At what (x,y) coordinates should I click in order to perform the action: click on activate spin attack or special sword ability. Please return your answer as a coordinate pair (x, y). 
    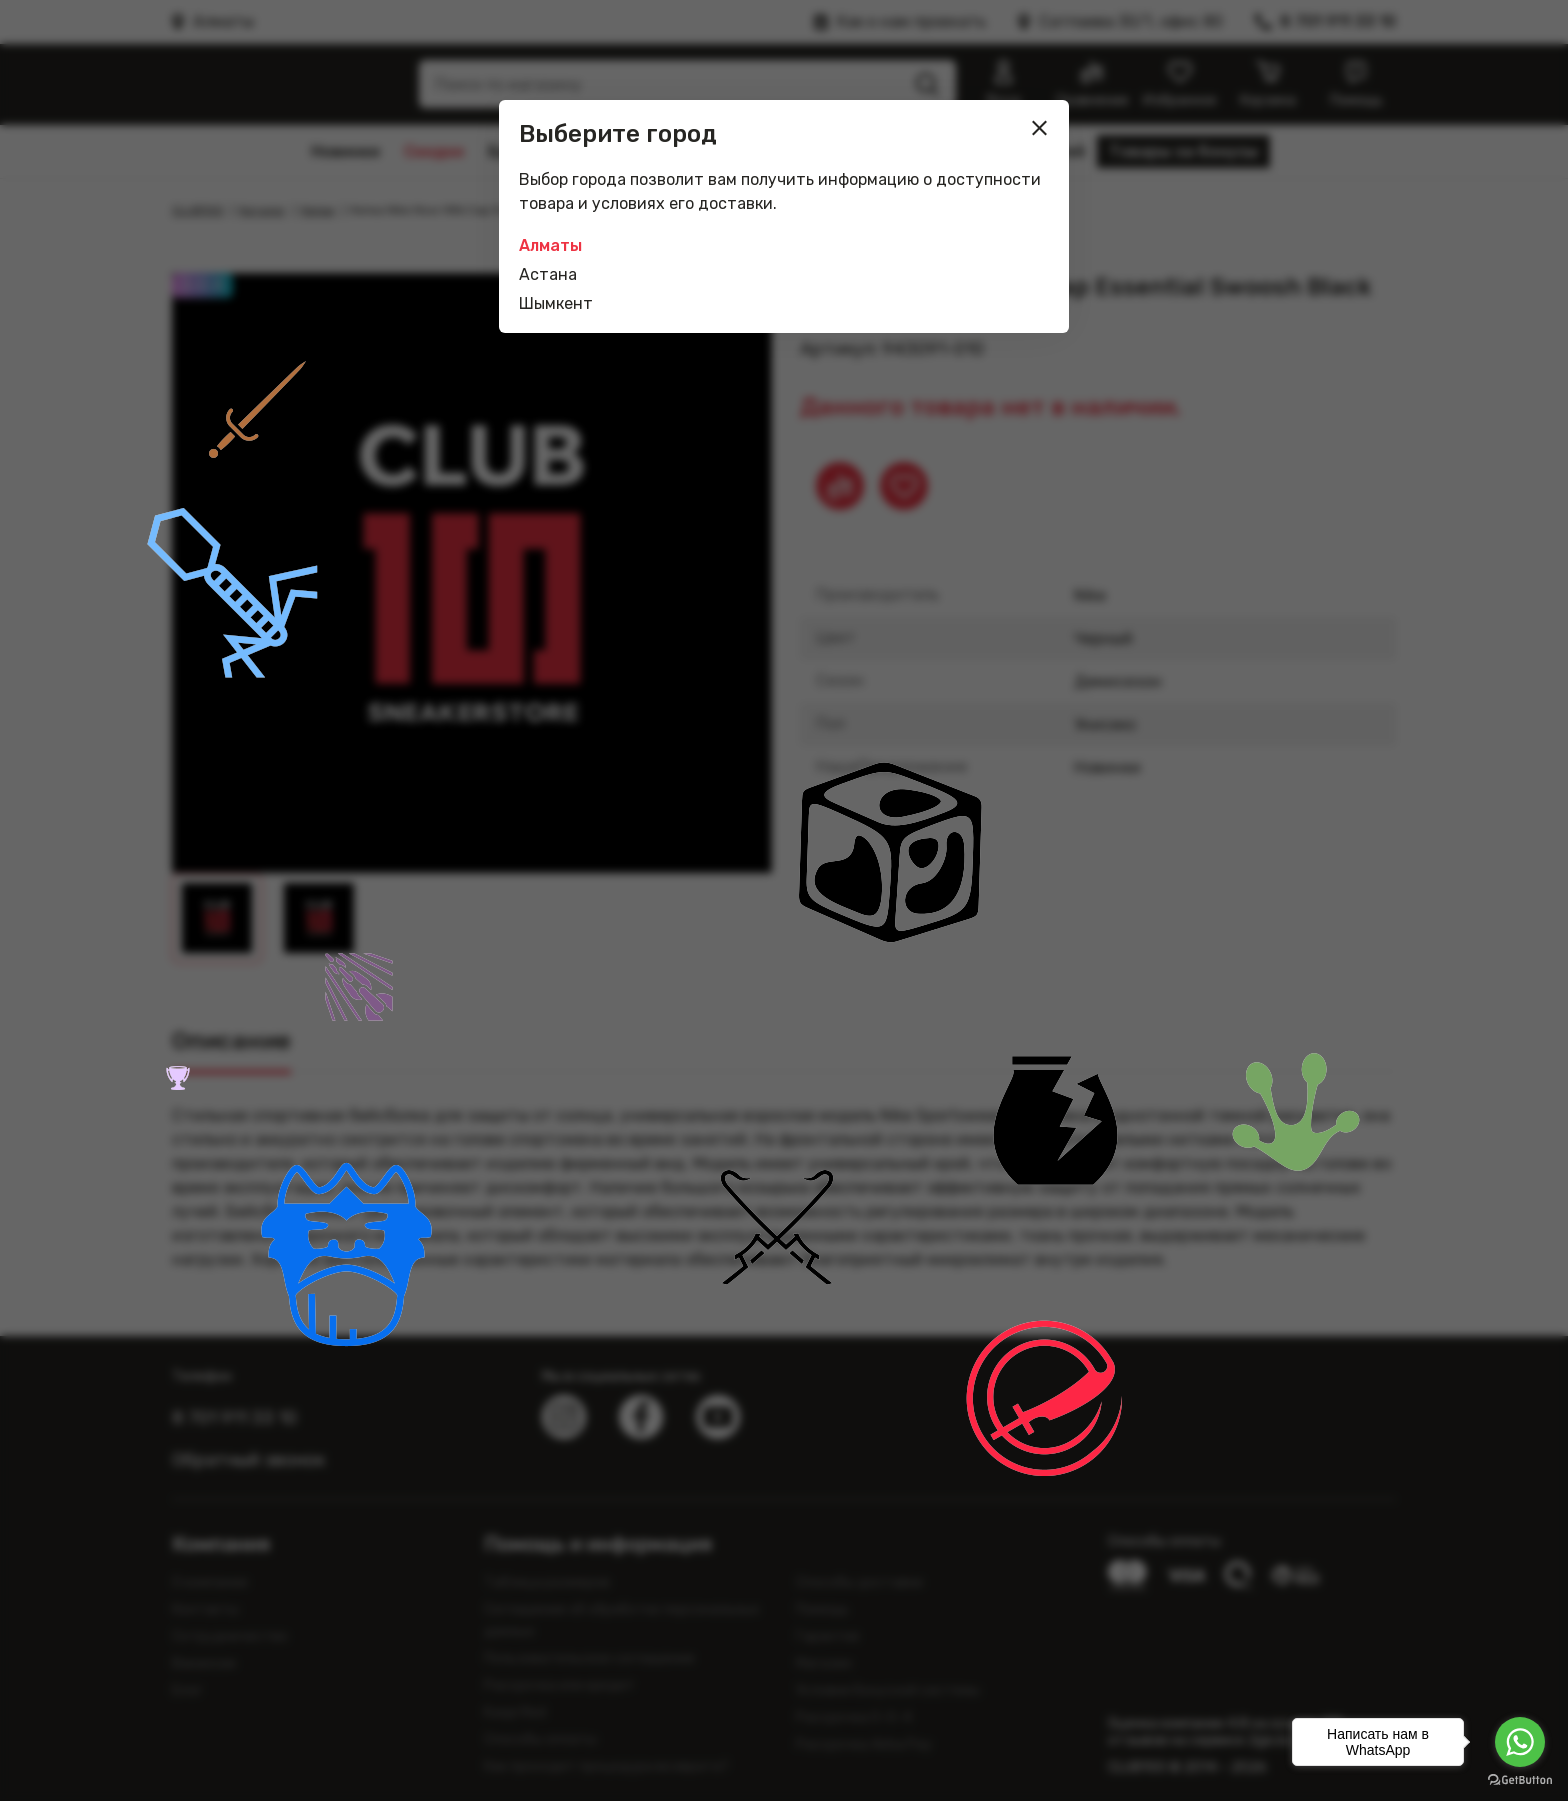
    Looking at the image, I should click on (1043, 1398).